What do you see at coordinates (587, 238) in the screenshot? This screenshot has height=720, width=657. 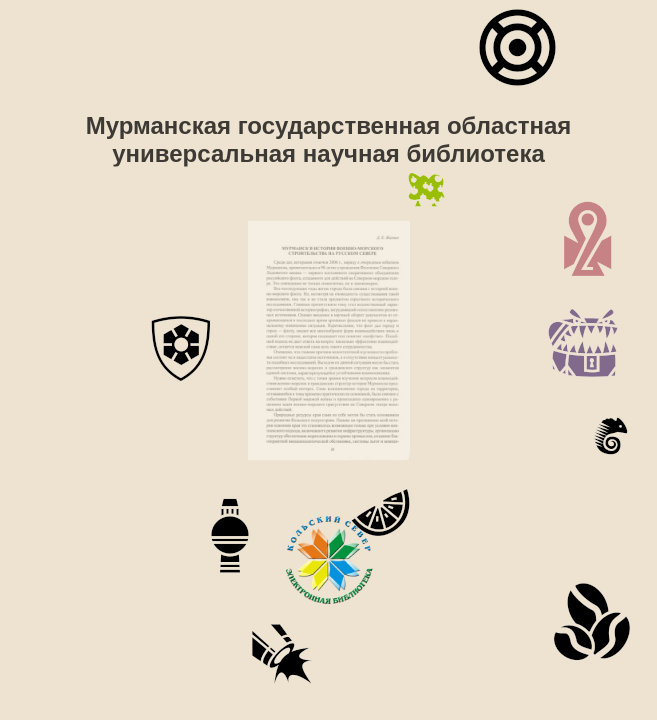 I see `religious or faith-based game element` at bounding box center [587, 238].